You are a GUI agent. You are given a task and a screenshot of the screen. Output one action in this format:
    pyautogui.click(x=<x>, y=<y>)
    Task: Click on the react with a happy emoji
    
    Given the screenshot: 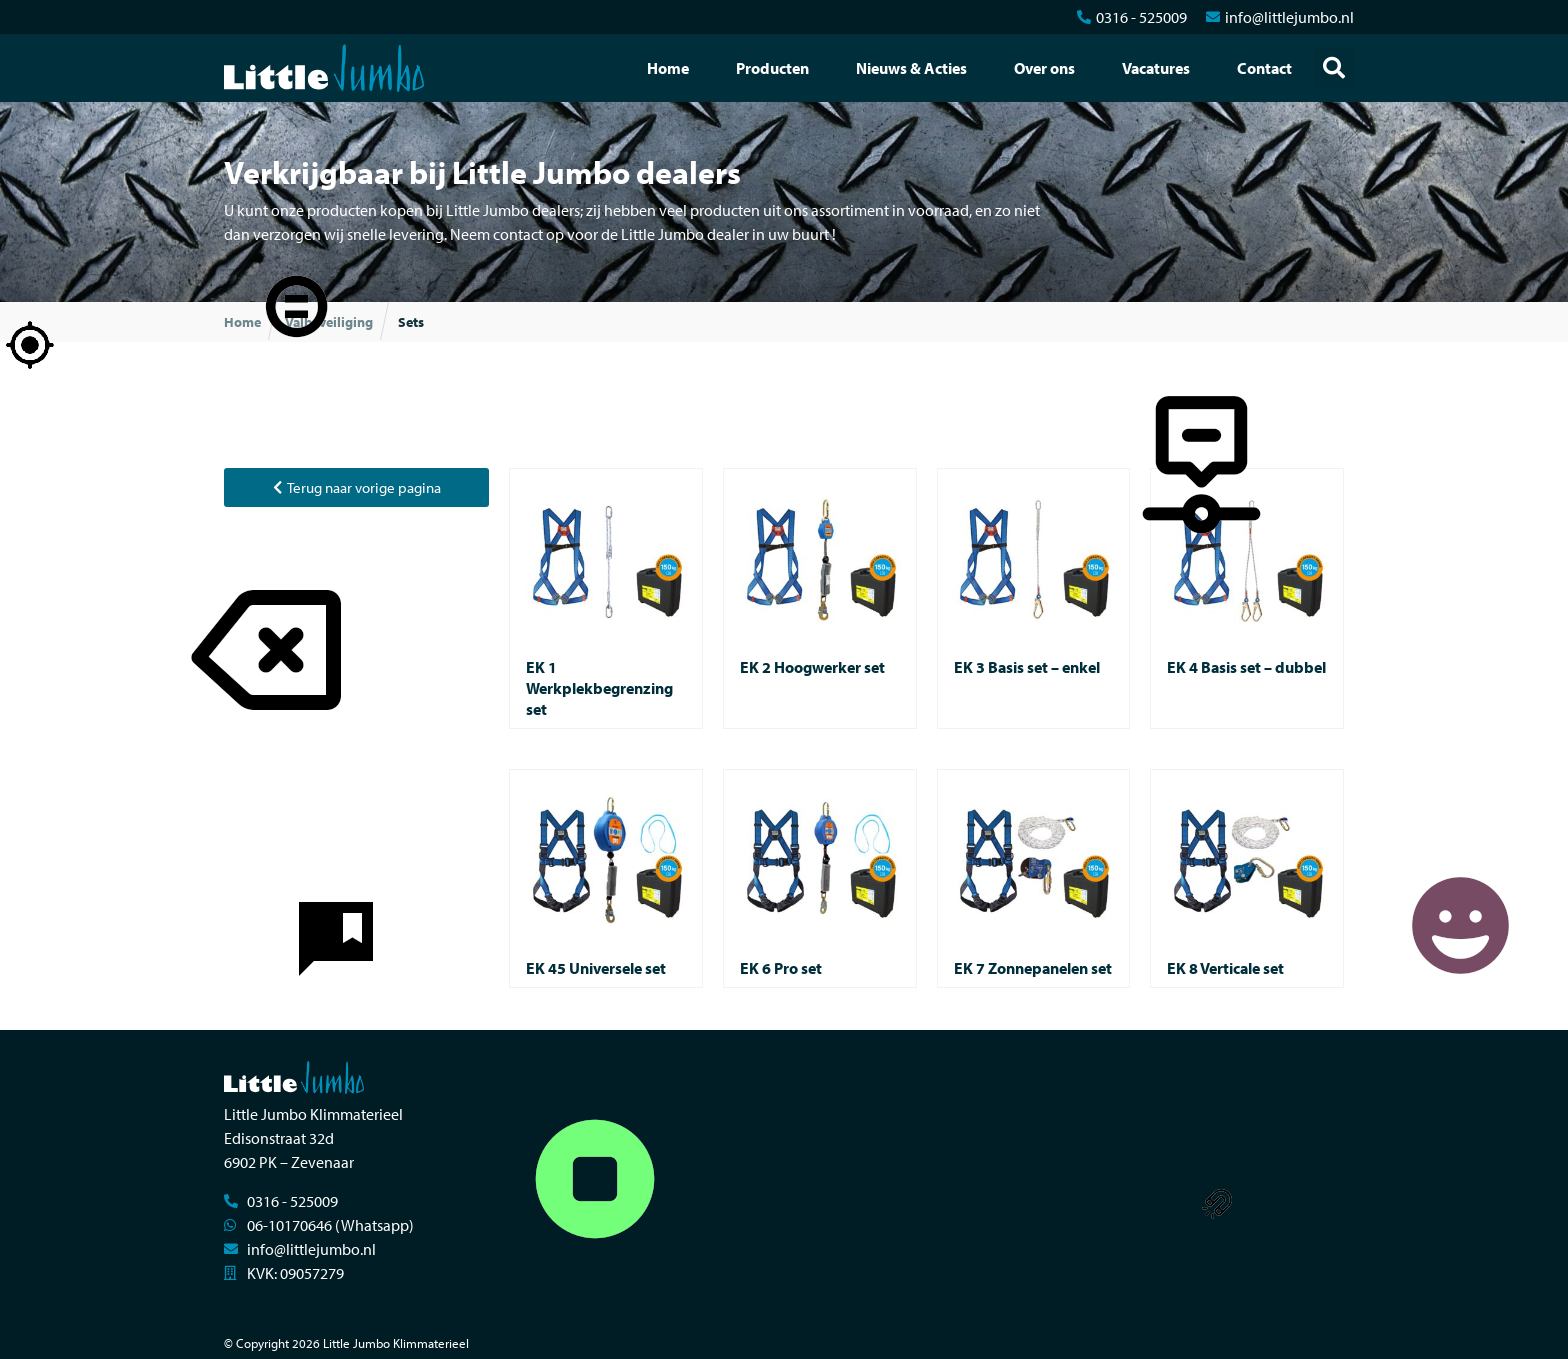 What is the action you would take?
    pyautogui.click(x=1460, y=925)
    